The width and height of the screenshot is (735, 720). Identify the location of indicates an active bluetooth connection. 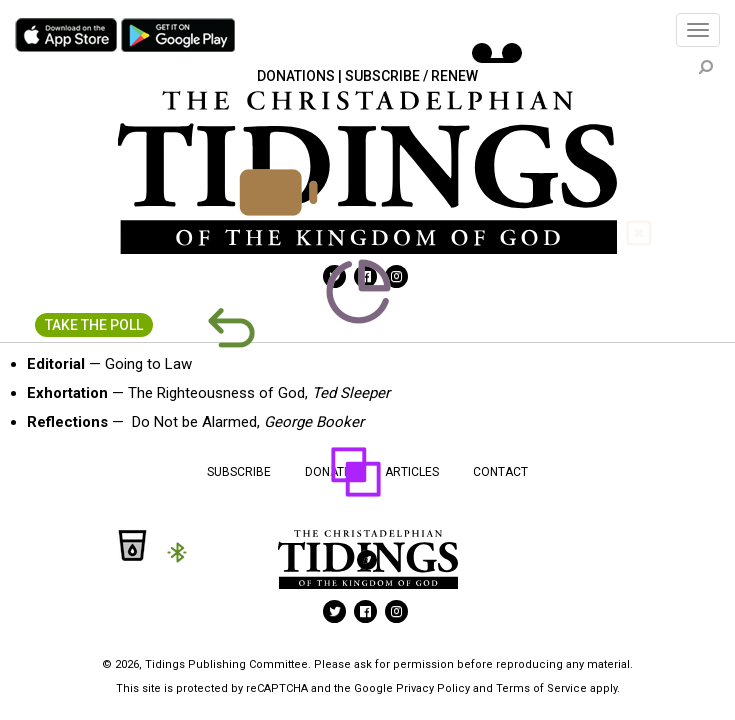
(177, 552).